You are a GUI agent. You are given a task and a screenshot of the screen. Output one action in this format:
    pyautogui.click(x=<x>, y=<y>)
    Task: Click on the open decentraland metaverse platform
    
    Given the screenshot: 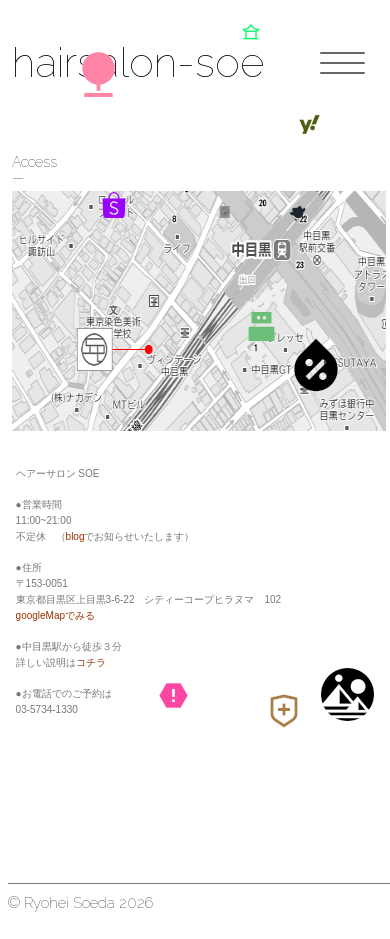 What is the action you would take?
    pyautogui.click(x=347, y=694)
    